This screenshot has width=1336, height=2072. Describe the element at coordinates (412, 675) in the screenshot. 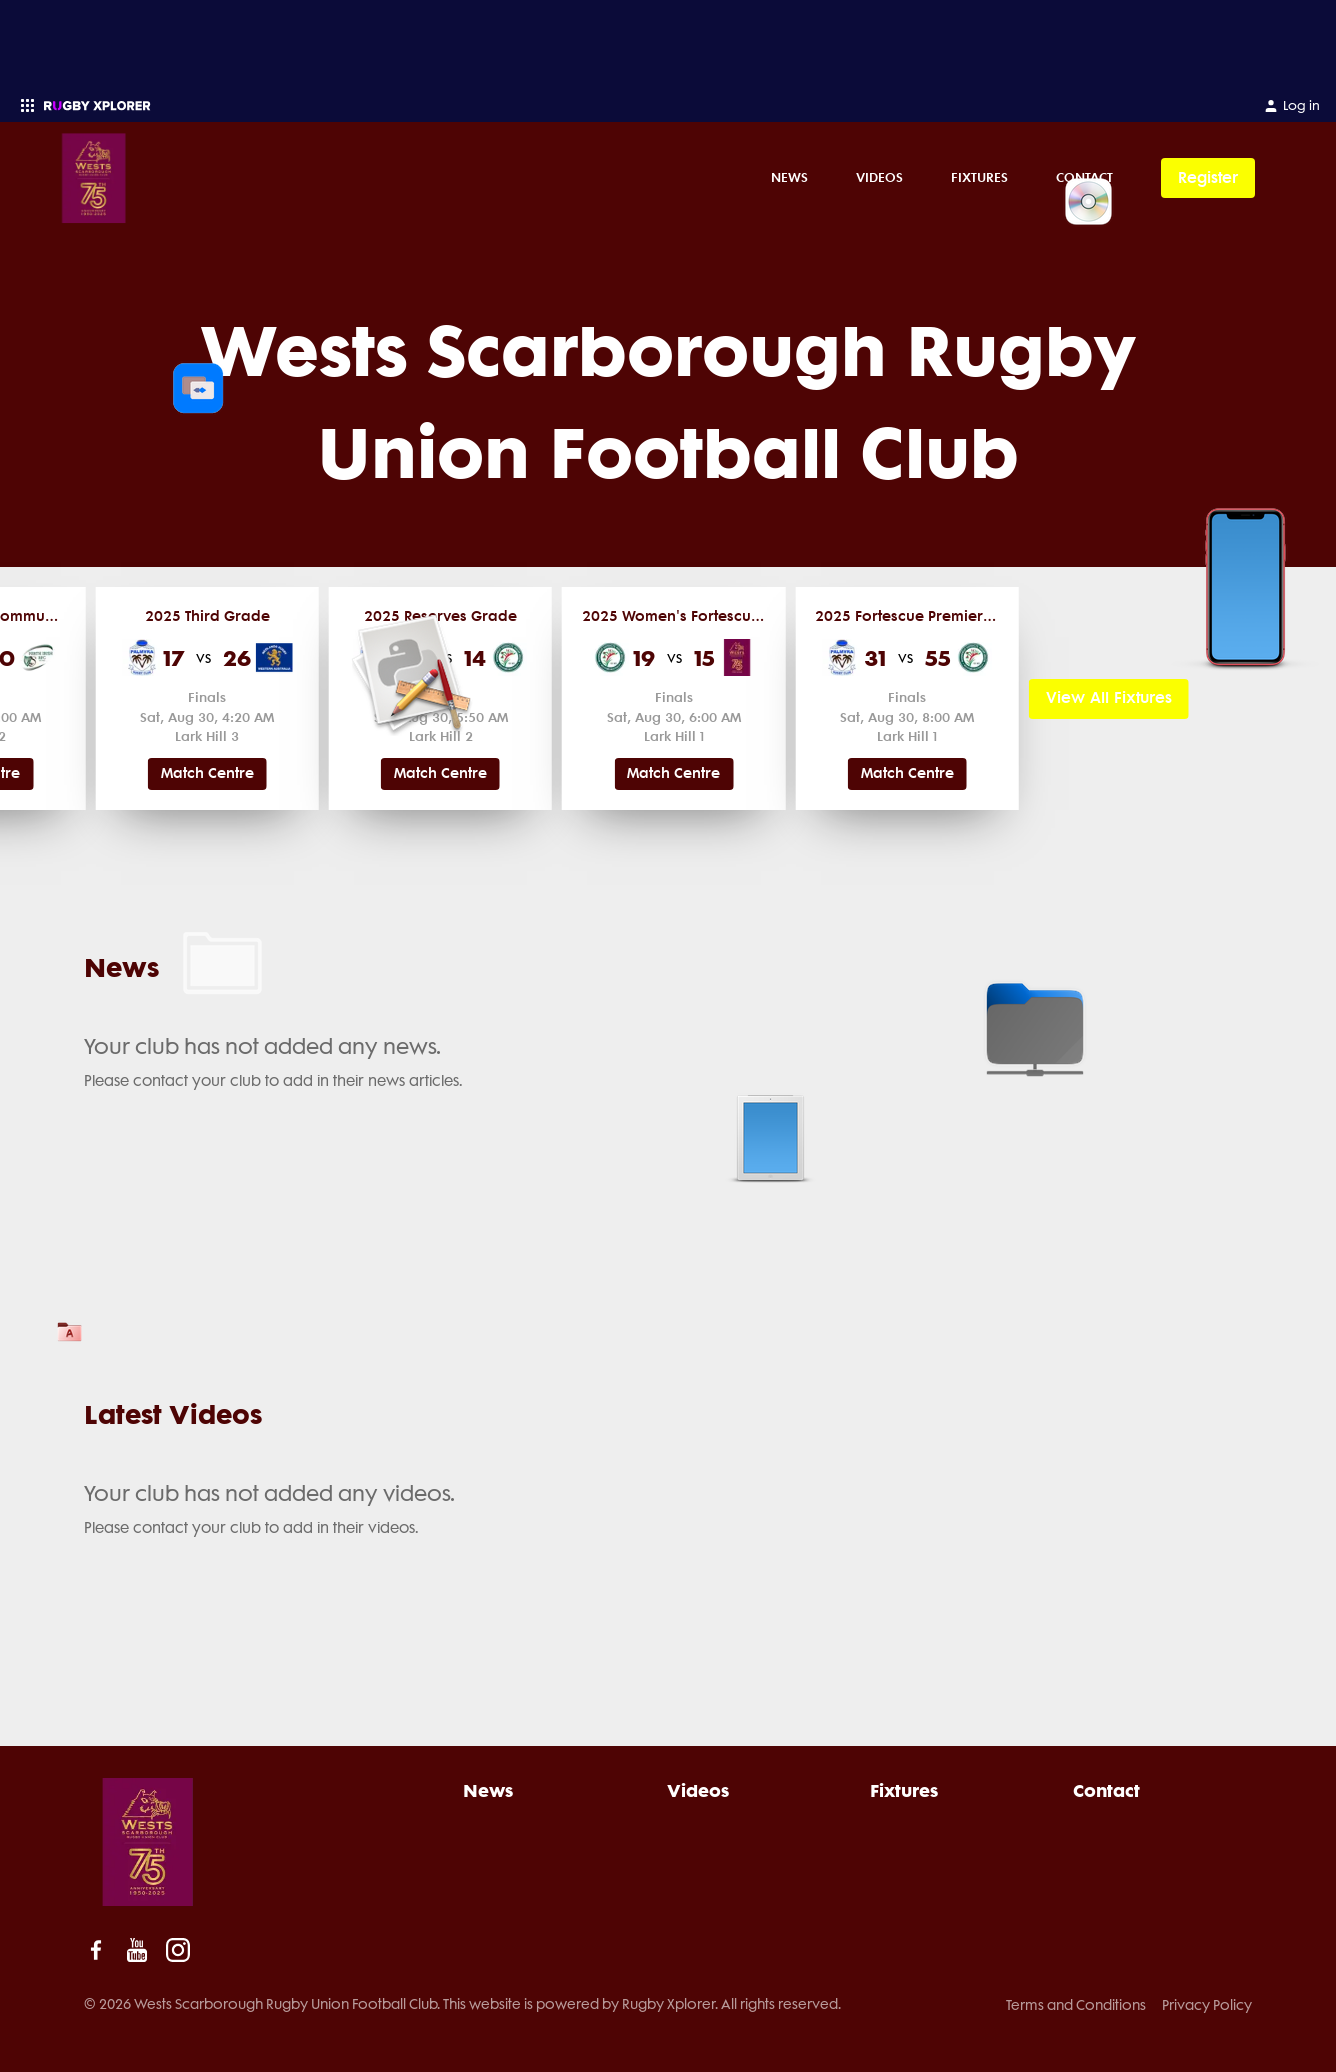

I see `python application or script runner` at that location.